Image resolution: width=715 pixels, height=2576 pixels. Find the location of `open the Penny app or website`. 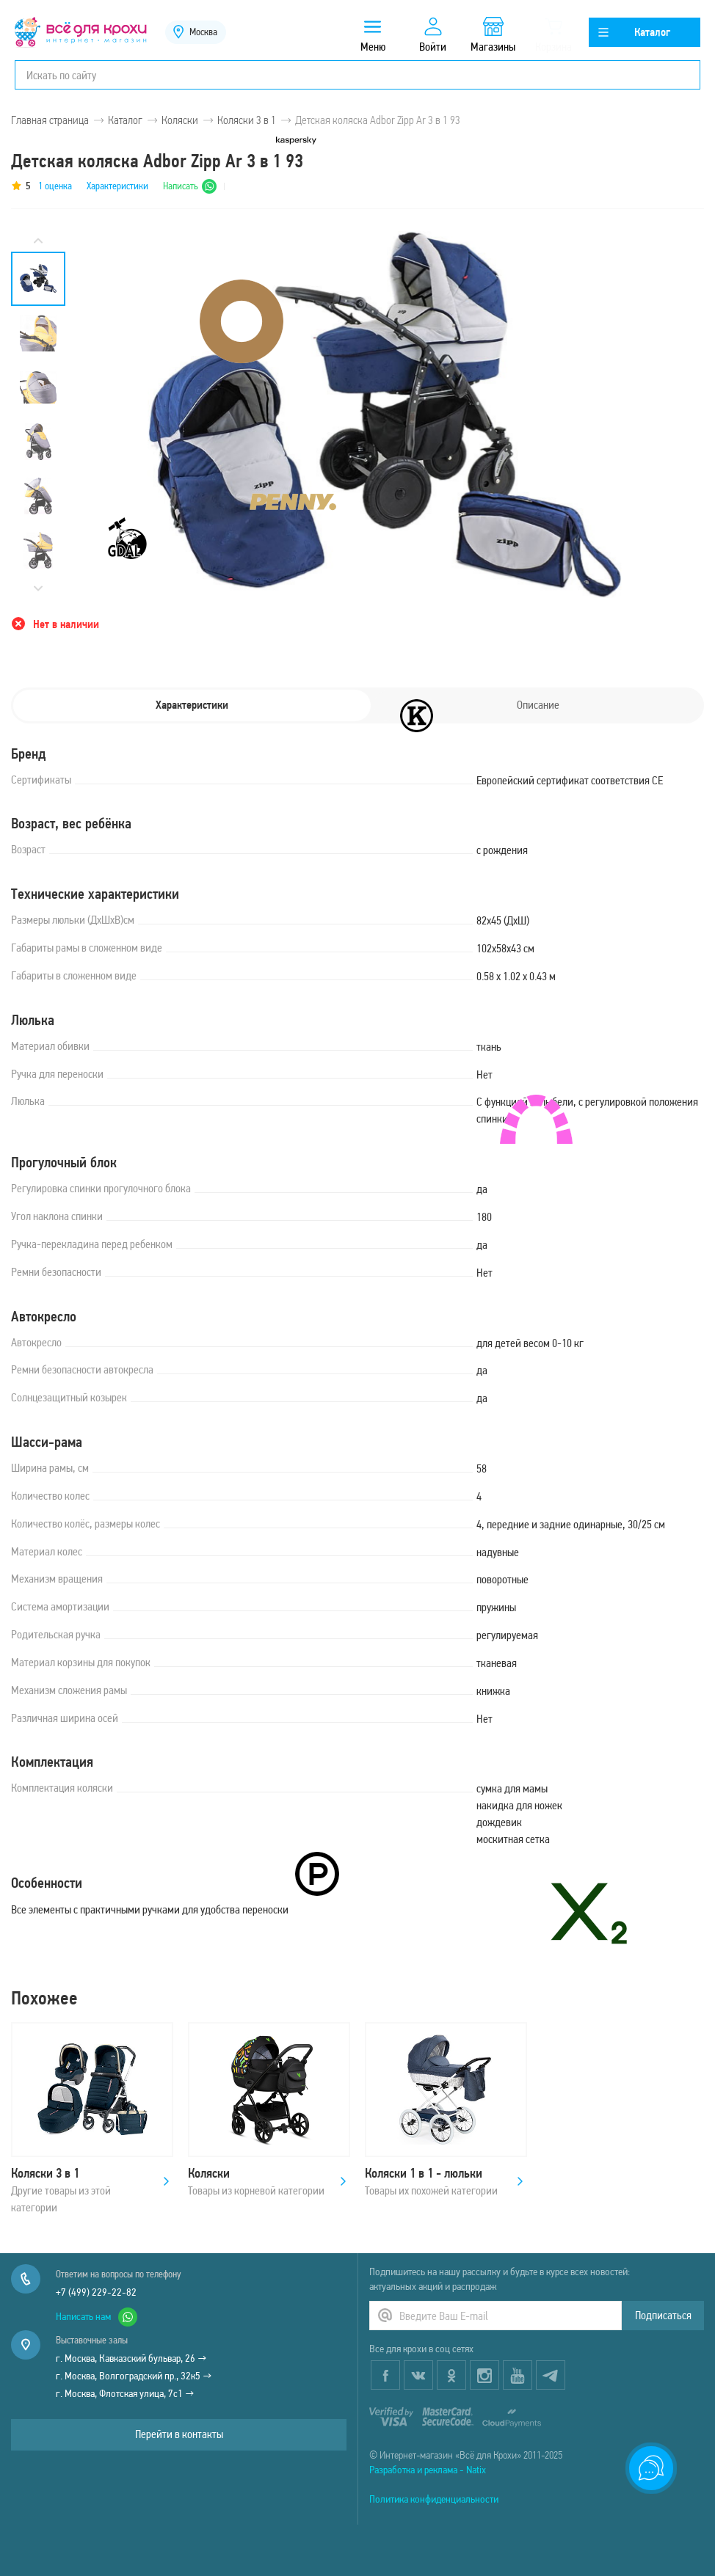

open the Penny app or website is located at coordinates (293, 502).